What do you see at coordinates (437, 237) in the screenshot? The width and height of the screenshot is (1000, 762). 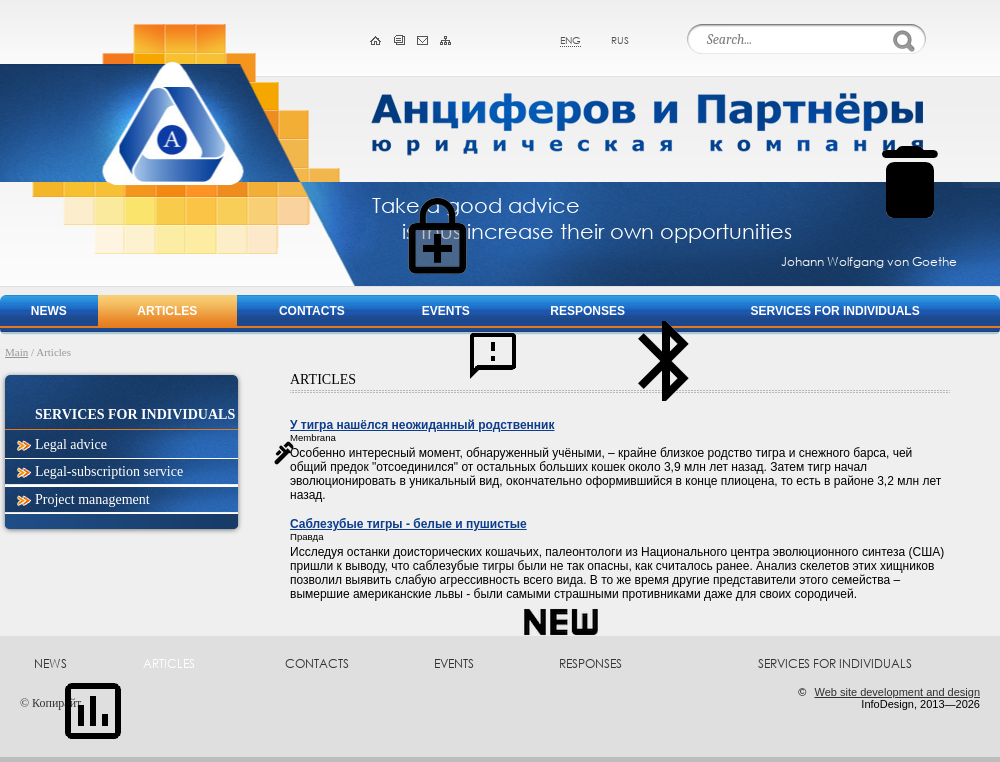 I see `indicates enhanced or additional security protection` at bounding box center [437, 237].